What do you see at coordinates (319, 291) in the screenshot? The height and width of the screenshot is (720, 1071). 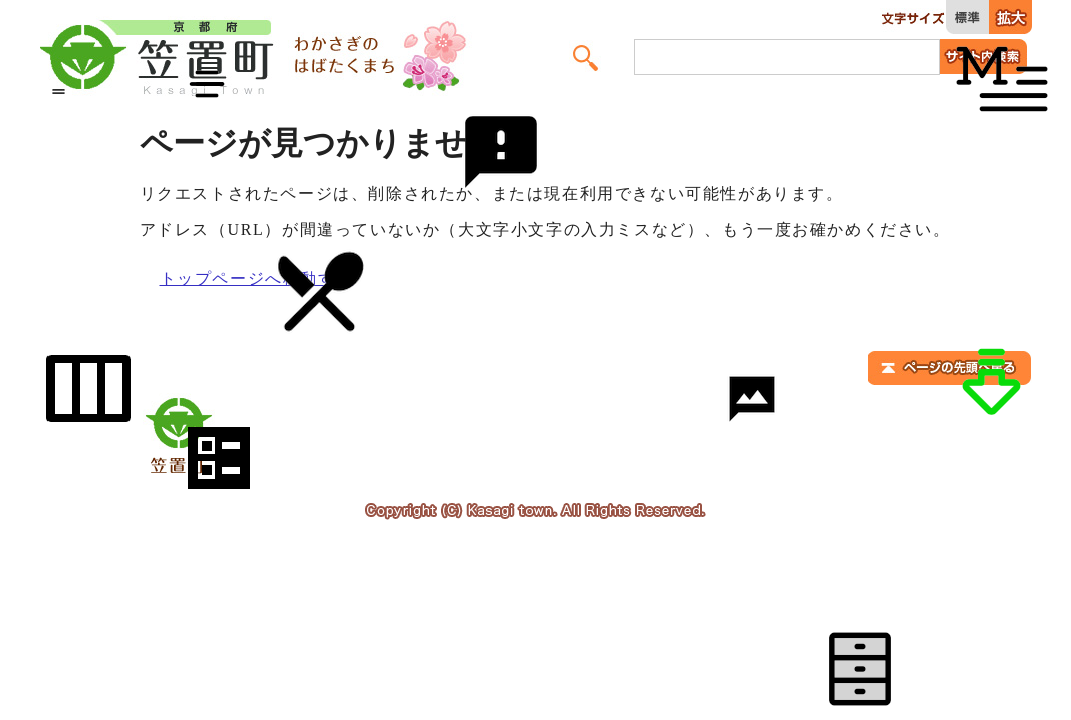 I see `view restaurant or dining options` at bounding box center [319, 291].